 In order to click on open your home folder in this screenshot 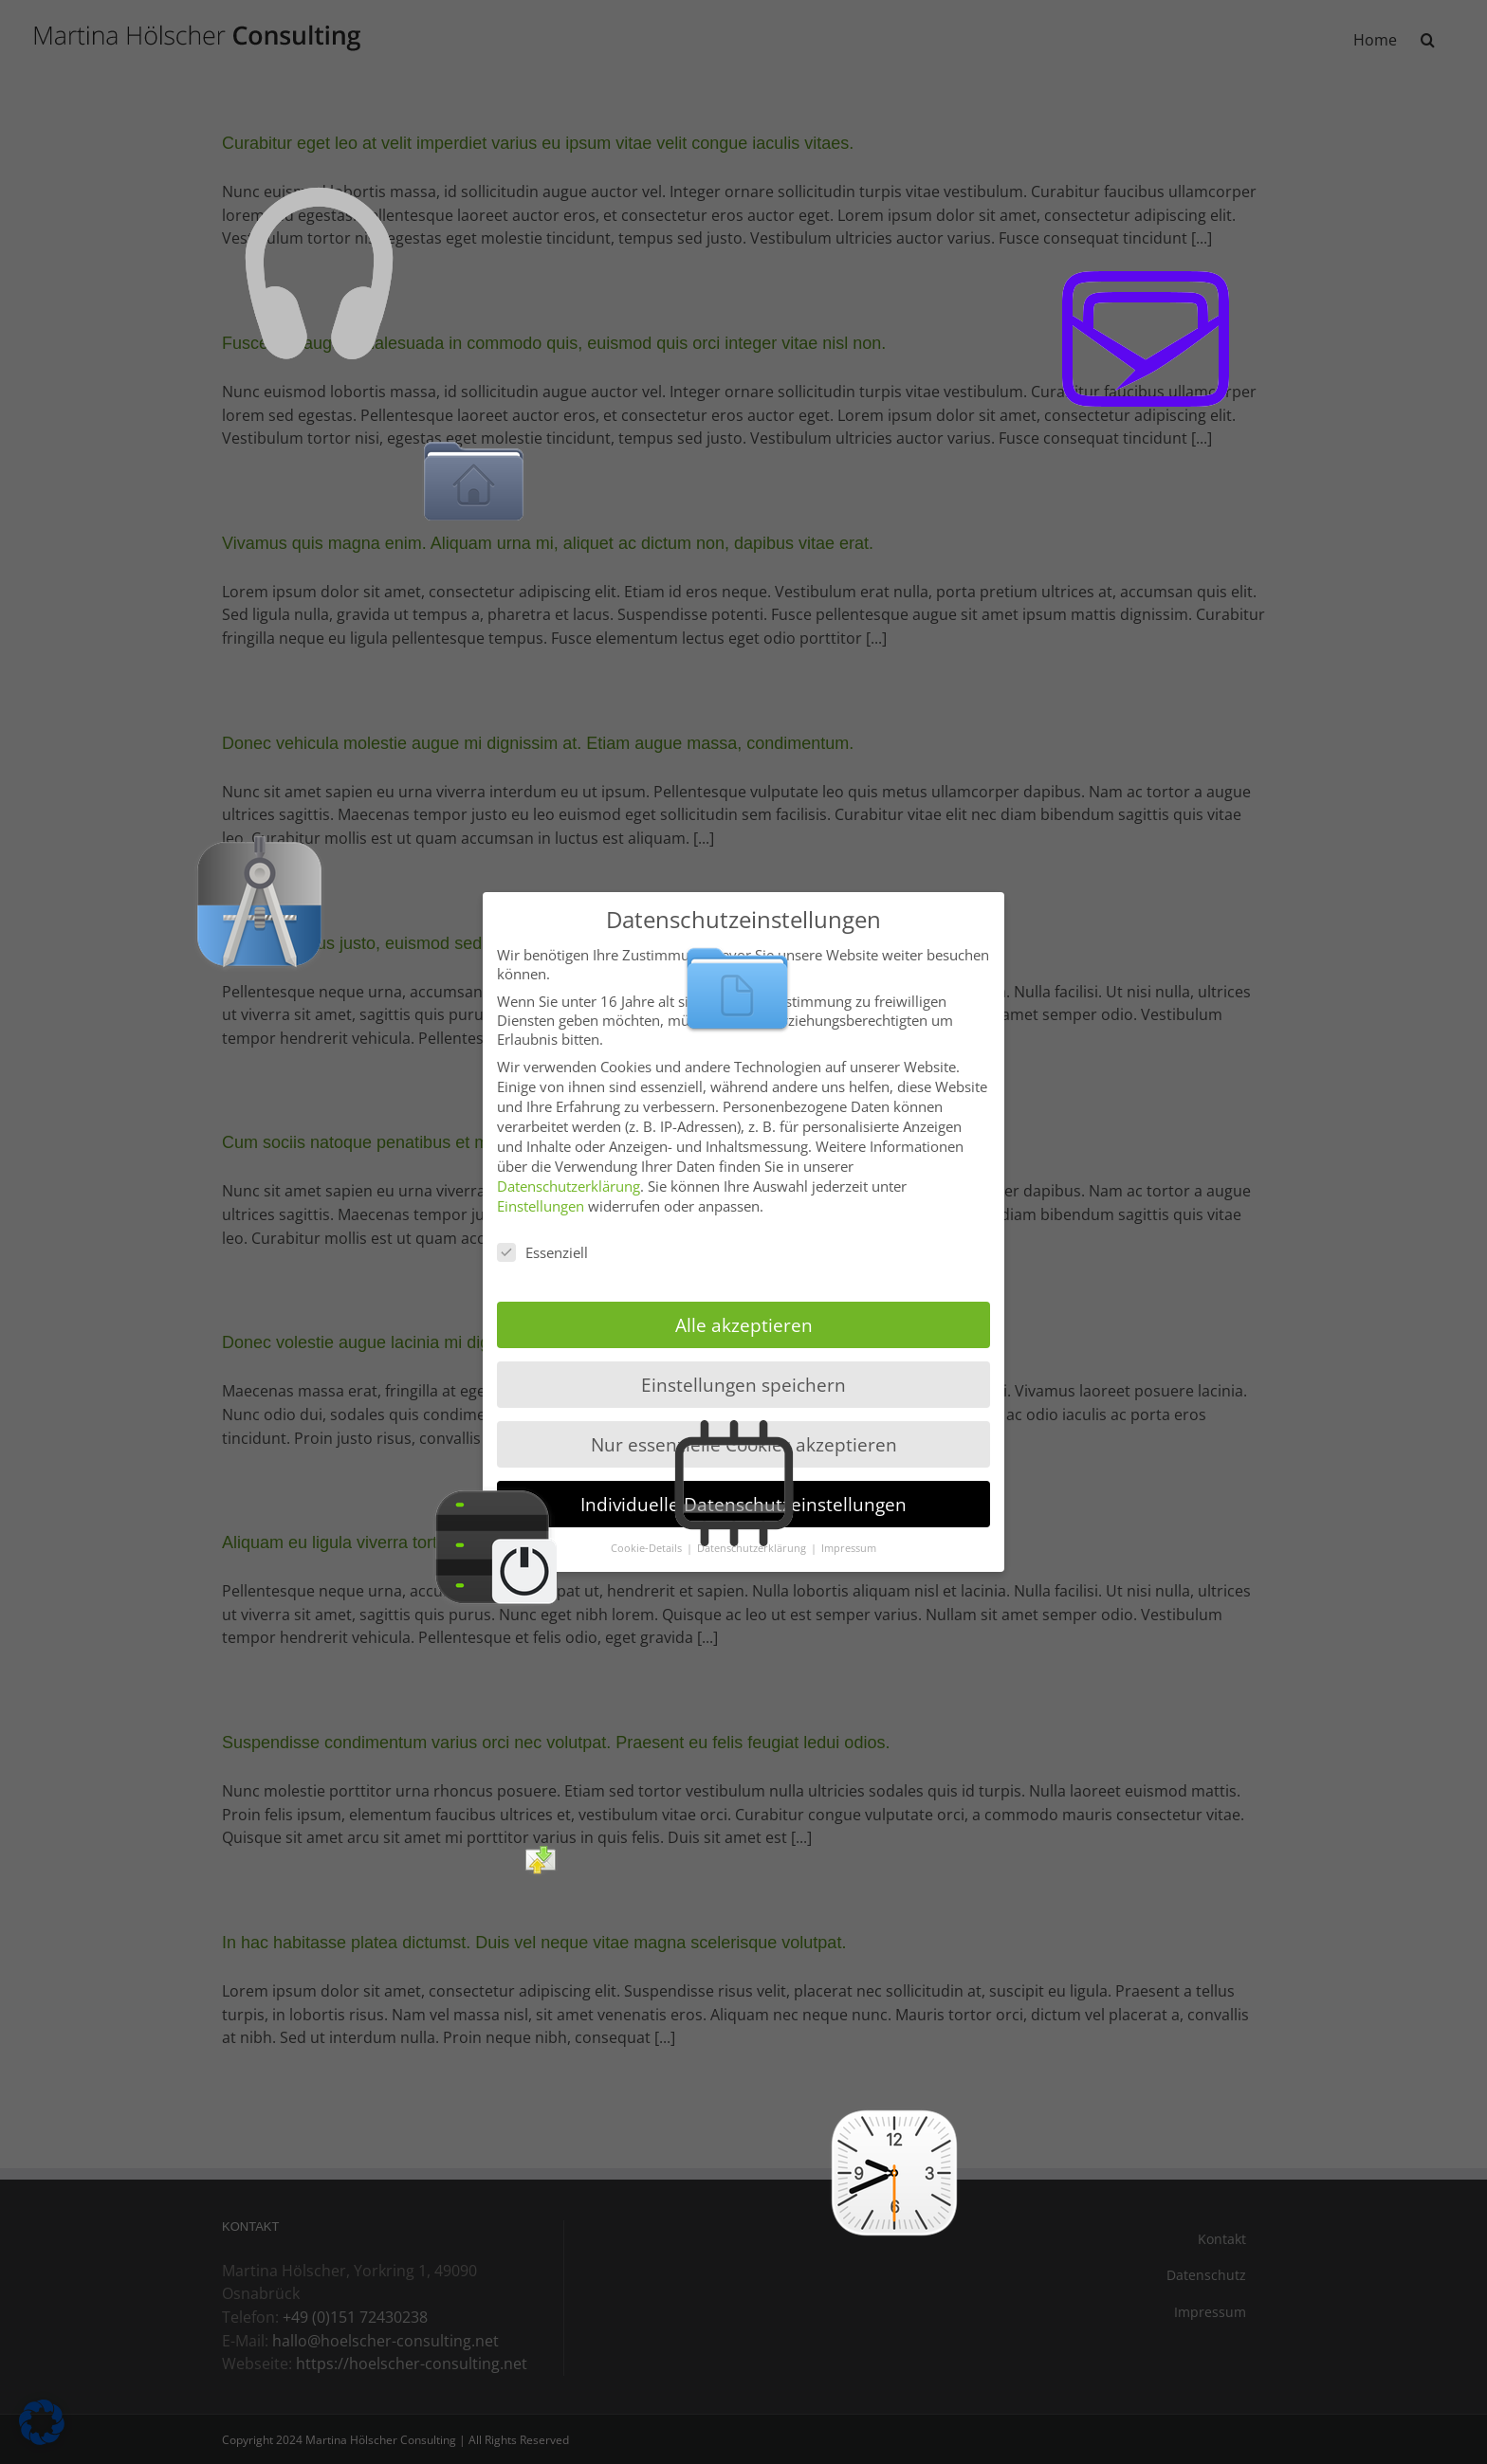, I will do `click(473, 481)`.